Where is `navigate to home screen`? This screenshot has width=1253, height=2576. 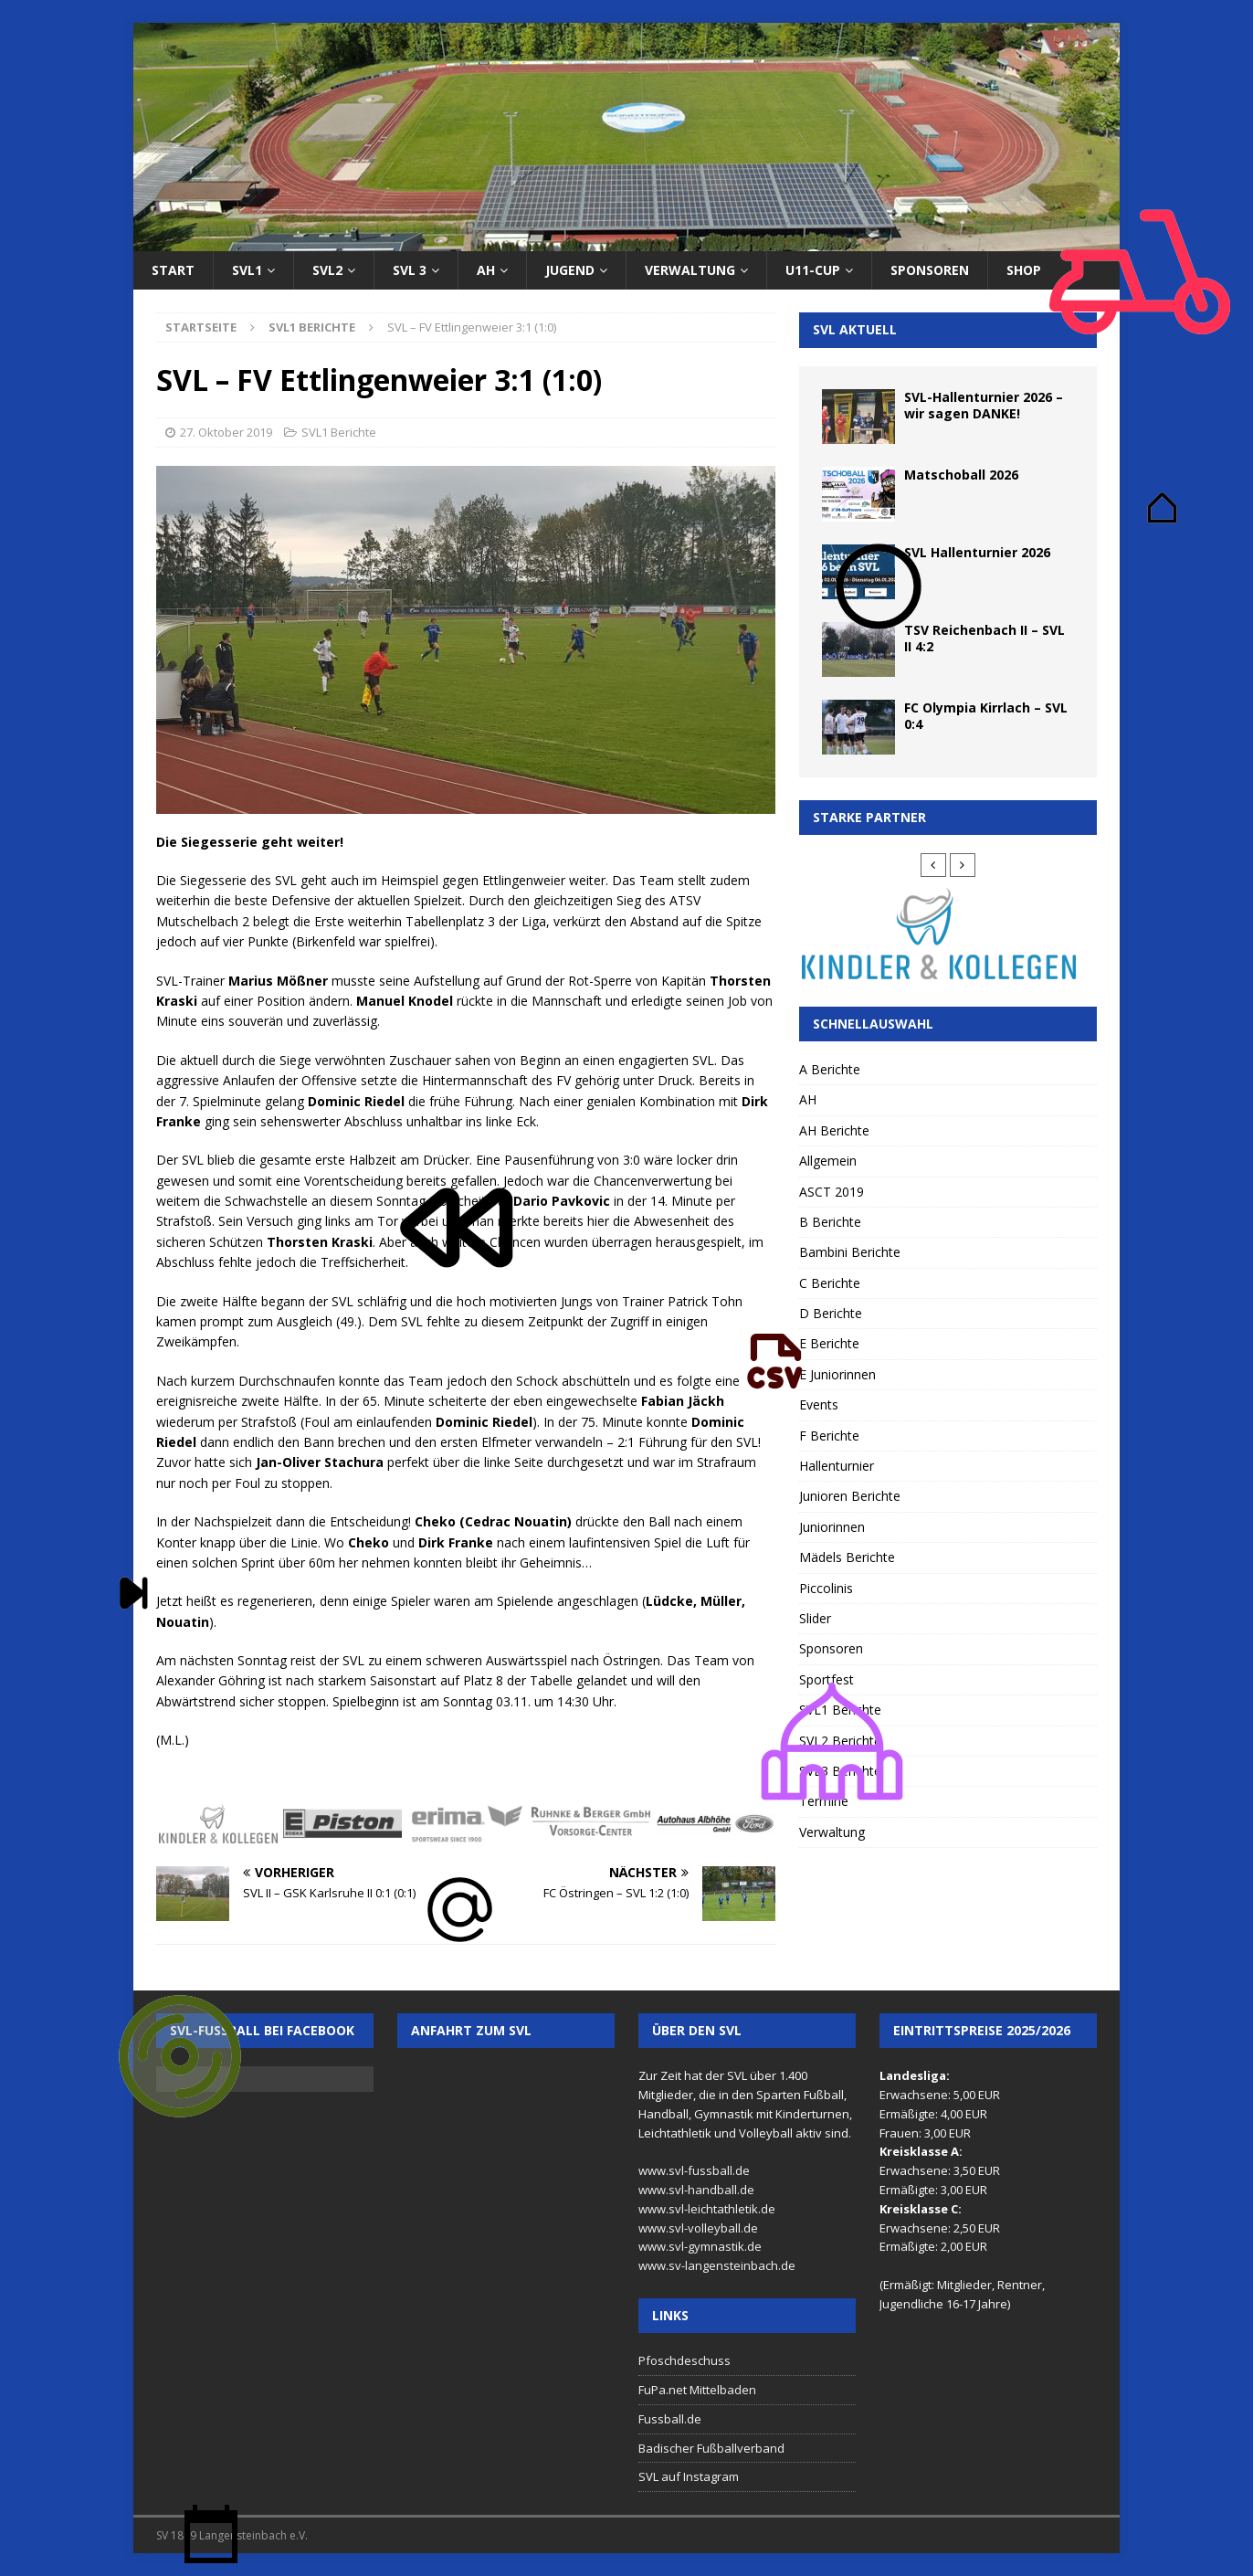 navigate to home screen is located at coordinates (1162, 508).